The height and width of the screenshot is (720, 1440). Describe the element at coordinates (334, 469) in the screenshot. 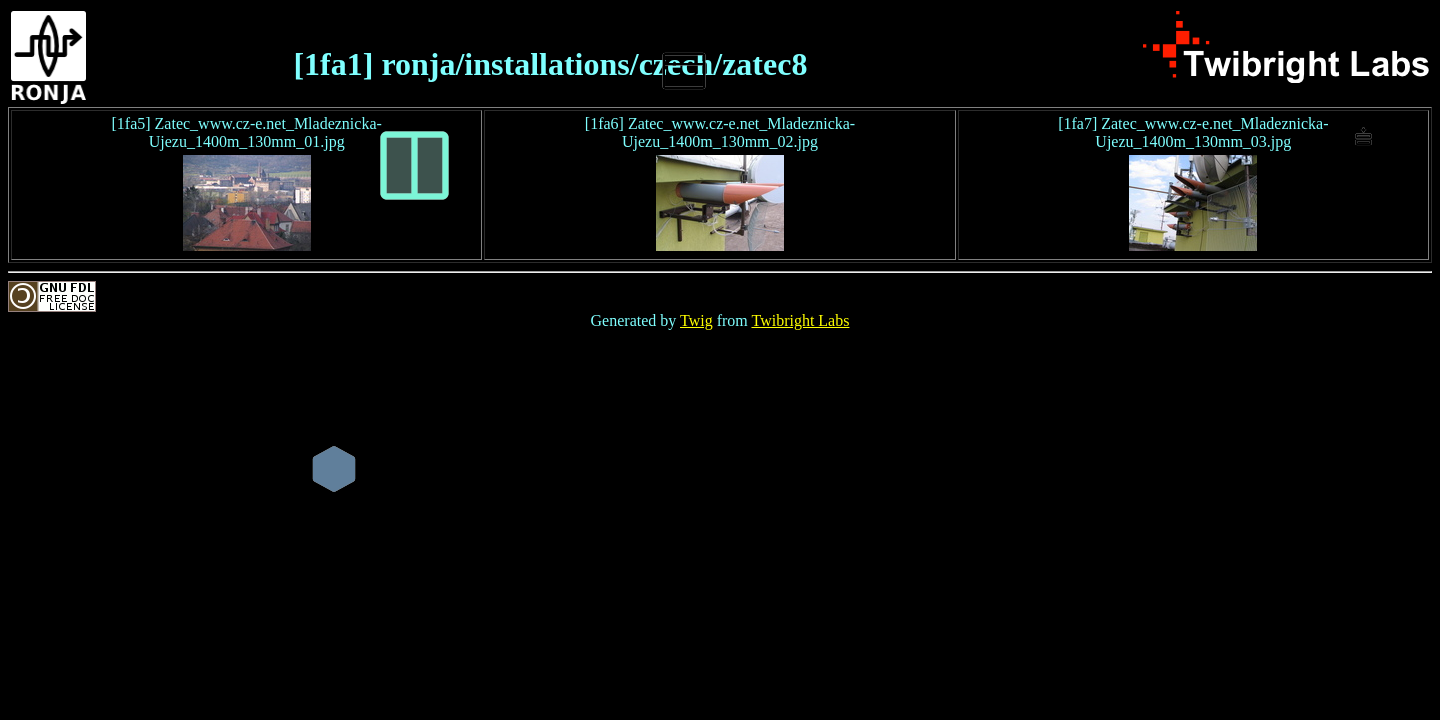

I see `indicates a category or tag grouping` at that location.